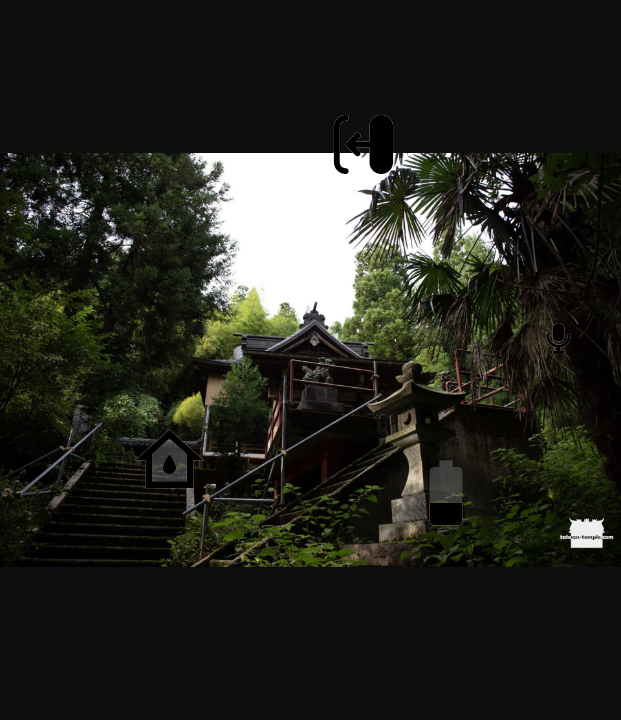 The width and height of the screenshot is (621, 720). I want to click on unmute your microphone, so click(558, 338).